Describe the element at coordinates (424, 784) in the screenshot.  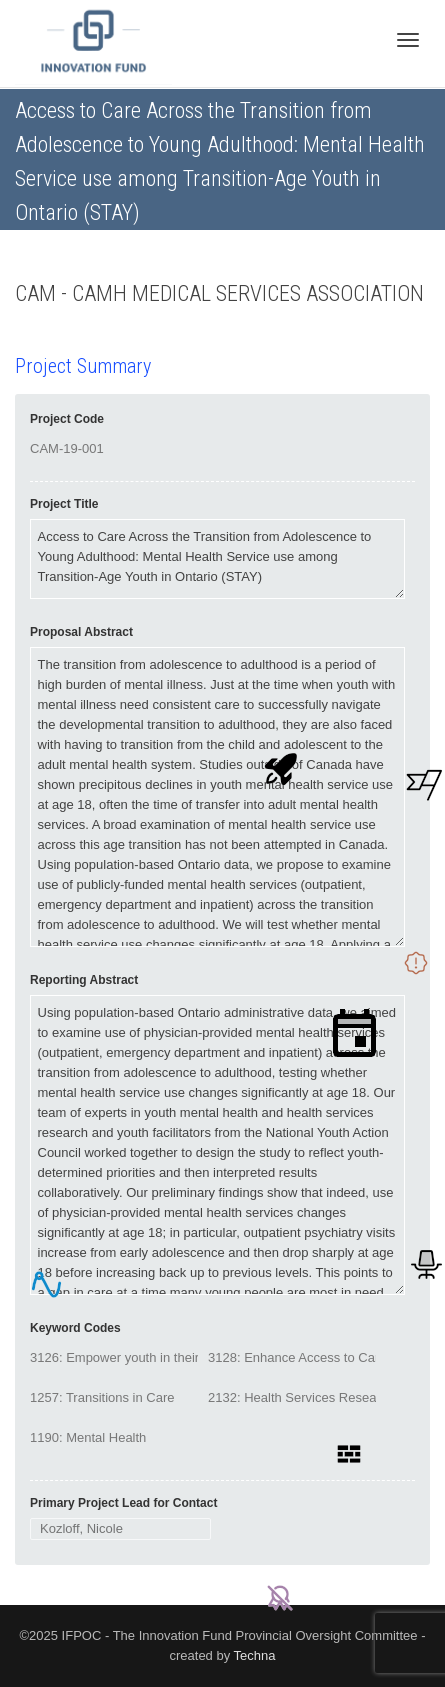
I see `flag or mark an item for follow-up` at that location.